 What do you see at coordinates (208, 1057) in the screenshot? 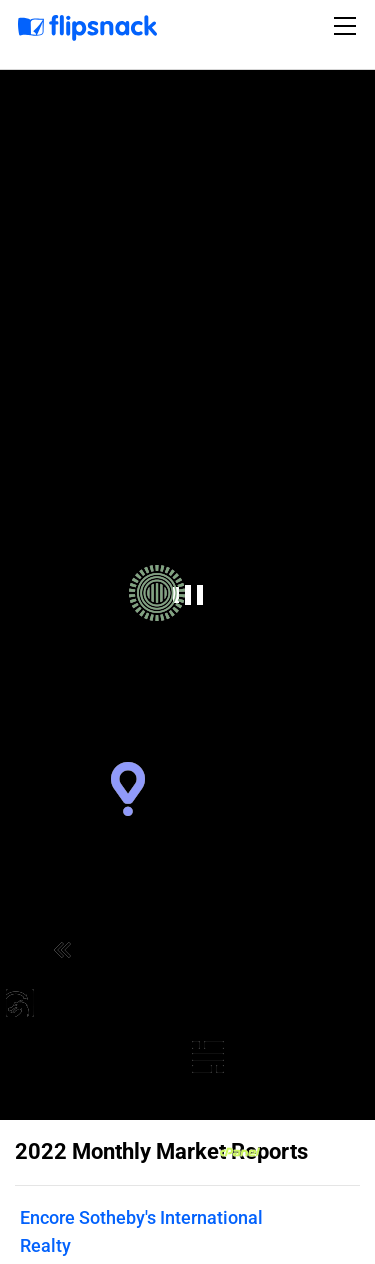
I see `open baserow database application` at bounding box center [208, 1057].